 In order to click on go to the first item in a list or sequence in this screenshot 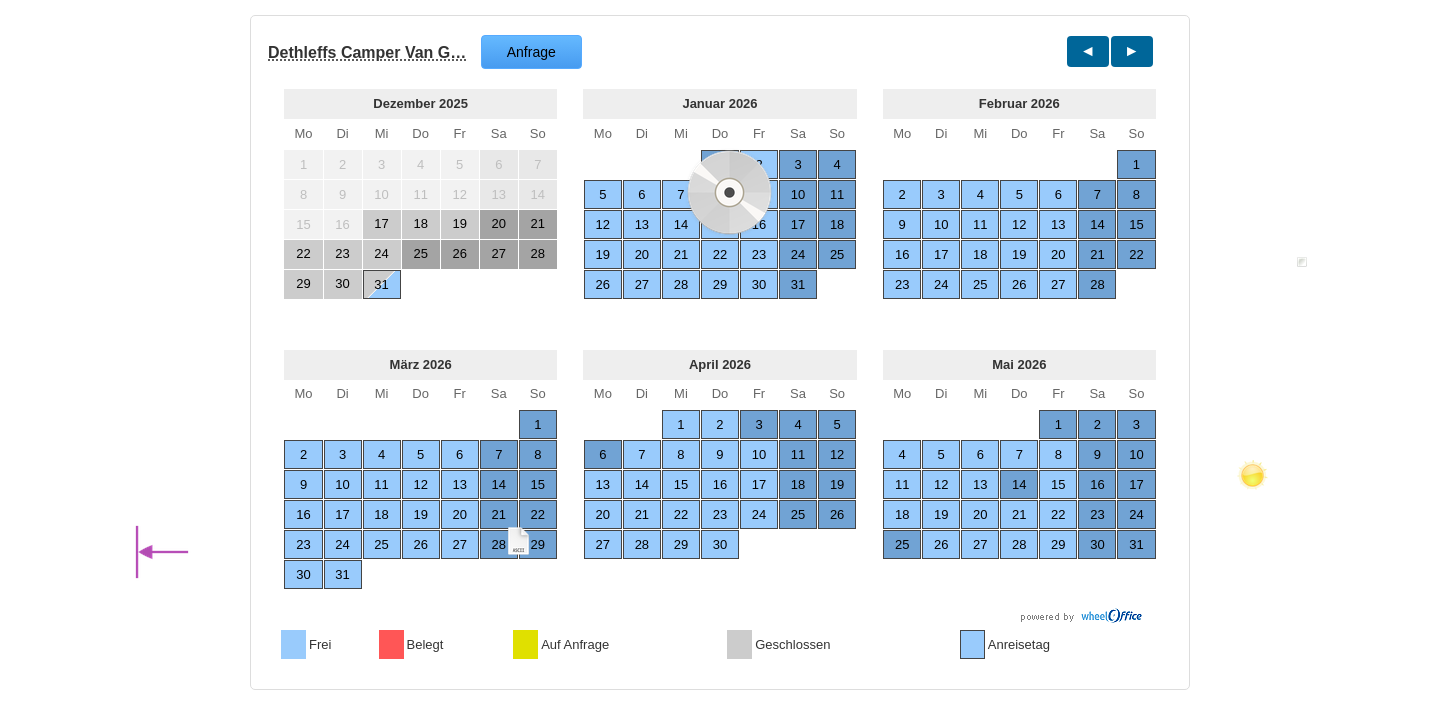, I will do `click(162, 552)`.